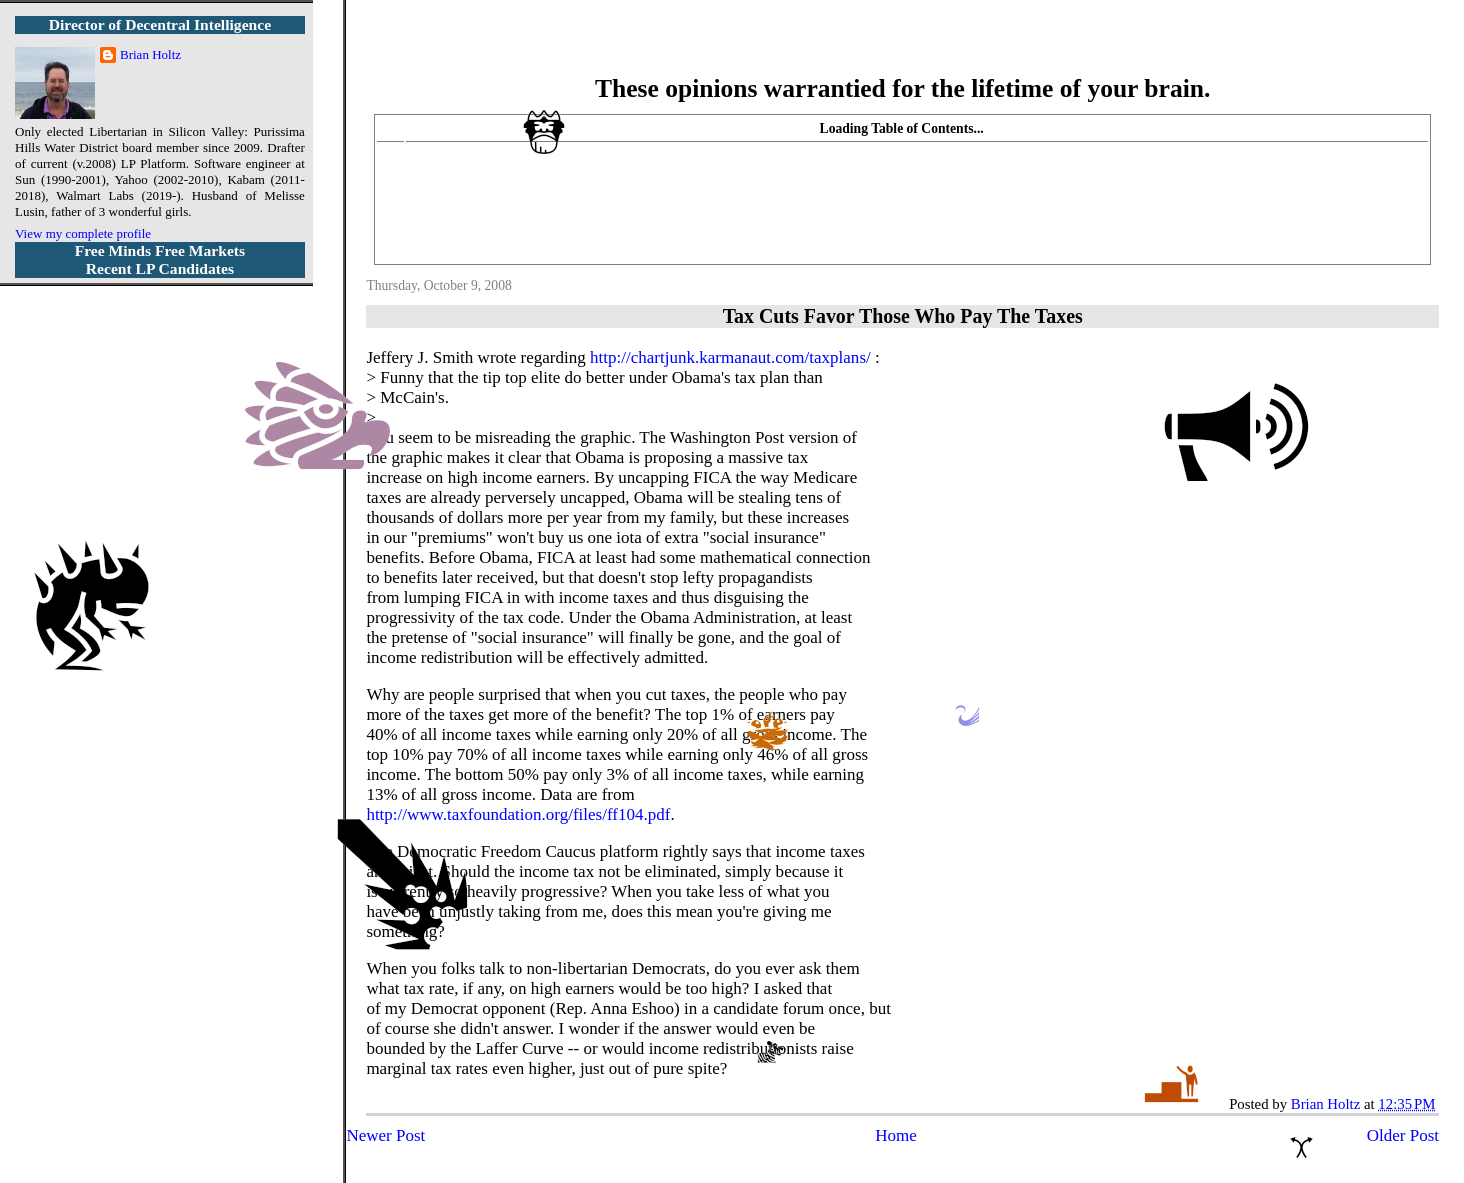  Describe the element at coordinates (767, 730) in the screenshot. I see `view your nest or home feed` at that location.